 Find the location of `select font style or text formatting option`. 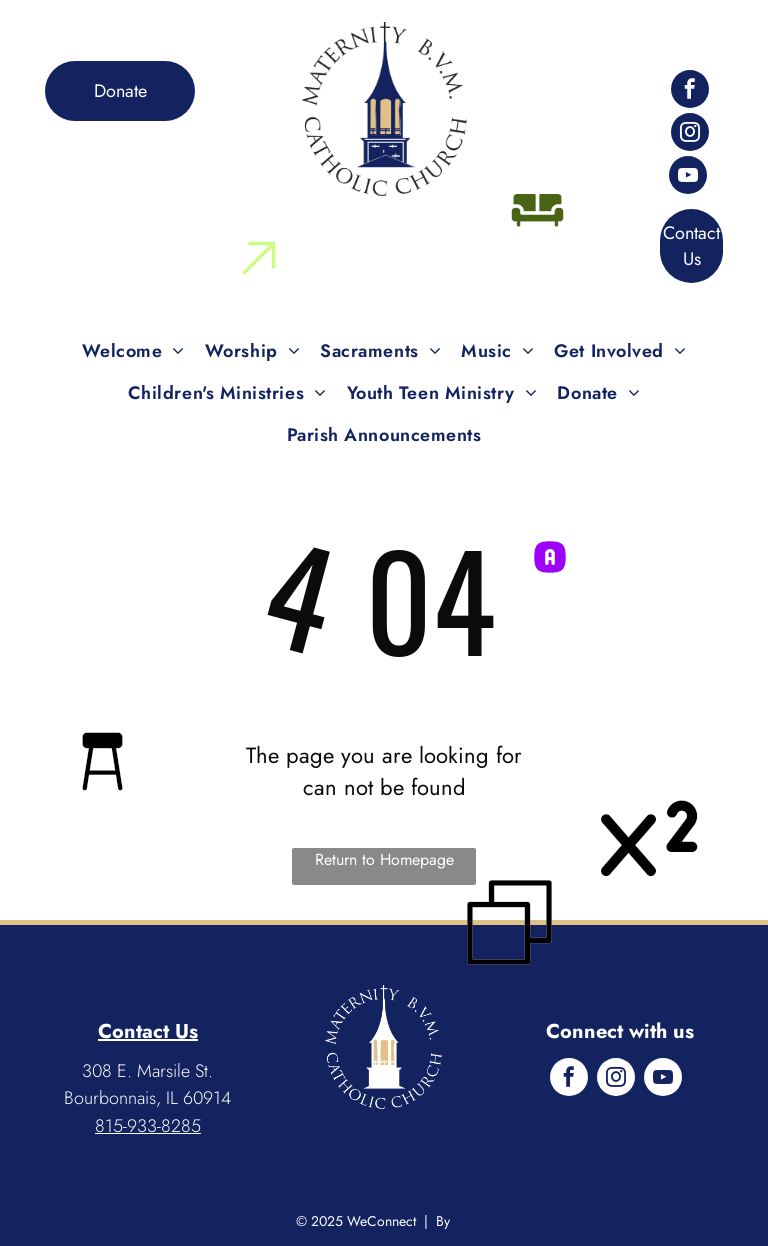

select font style or text formatting option is located at coordinates (550, 557).